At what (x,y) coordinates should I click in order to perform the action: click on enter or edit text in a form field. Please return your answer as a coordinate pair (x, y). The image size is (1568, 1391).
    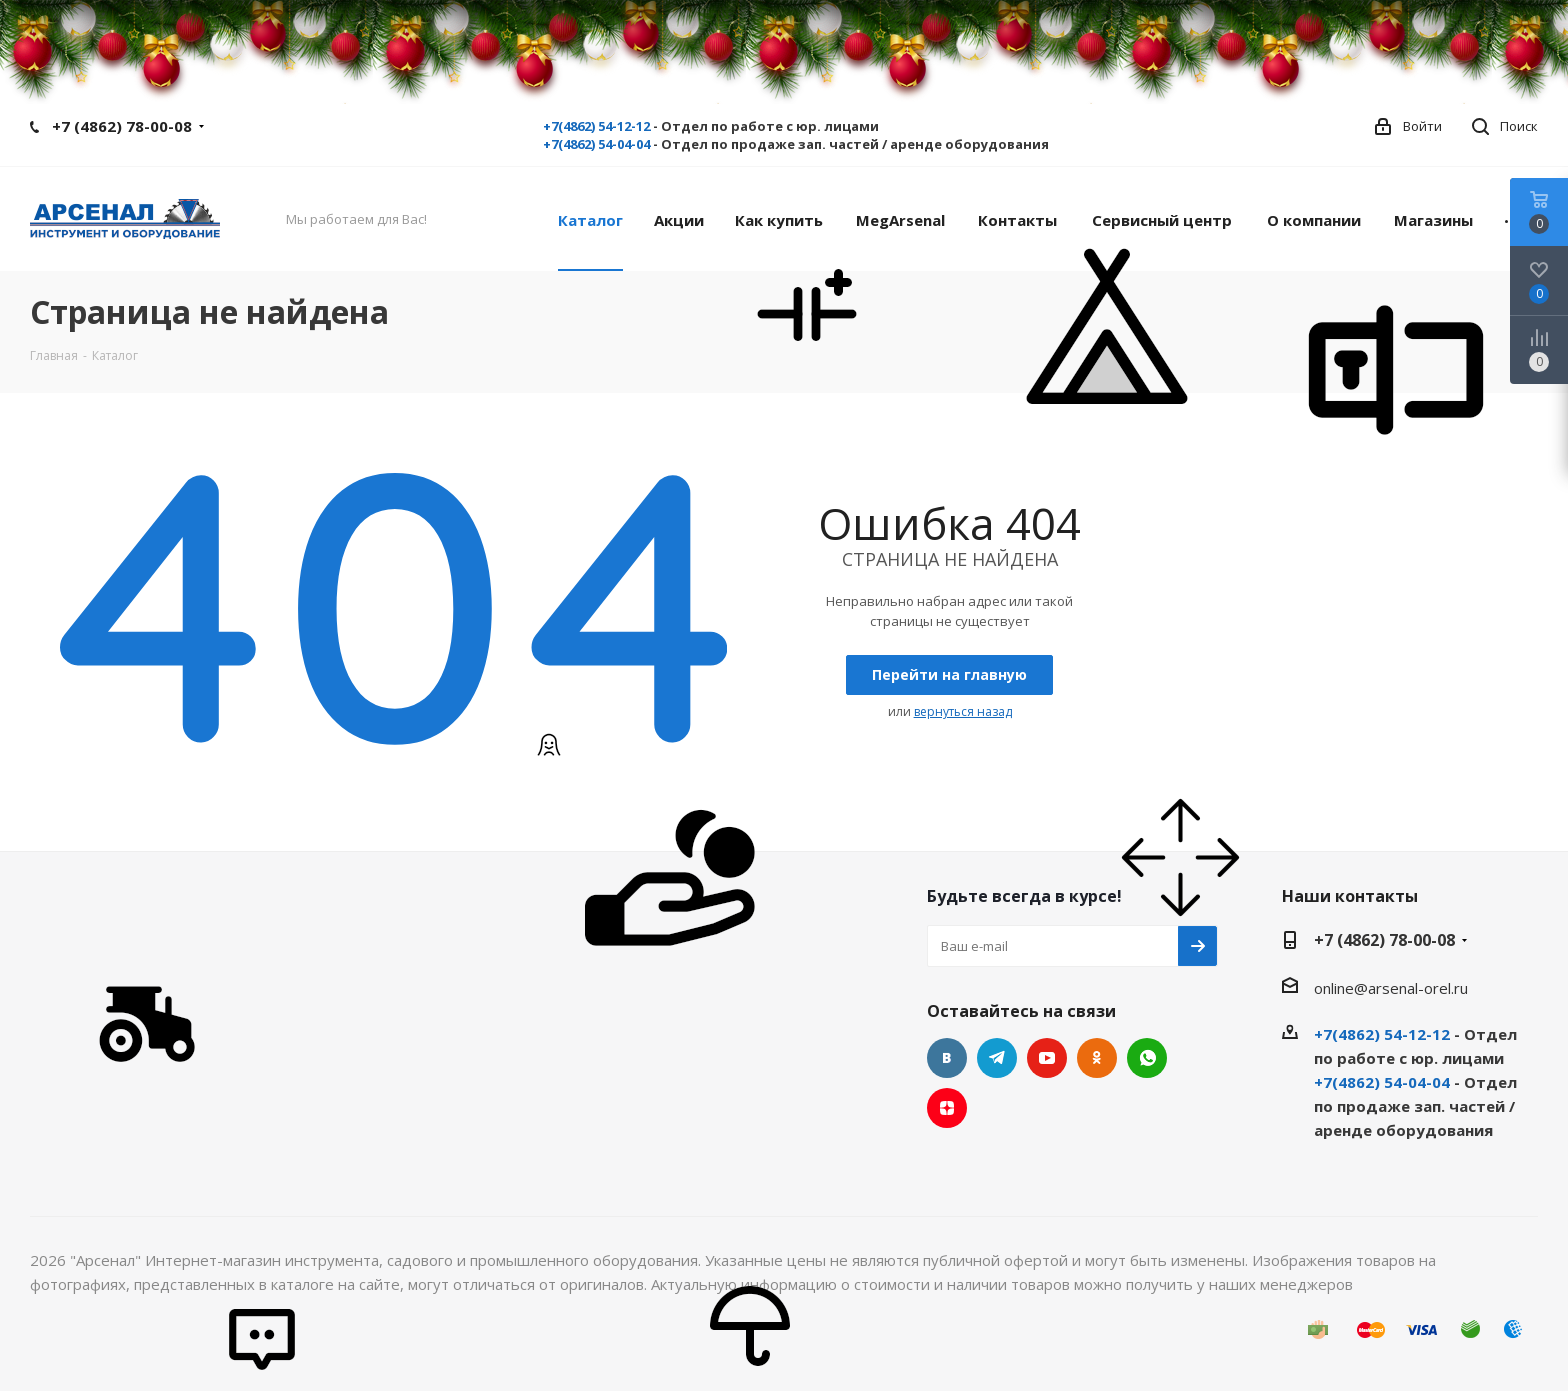
    Looking at the image, I should click on (1396, 370).